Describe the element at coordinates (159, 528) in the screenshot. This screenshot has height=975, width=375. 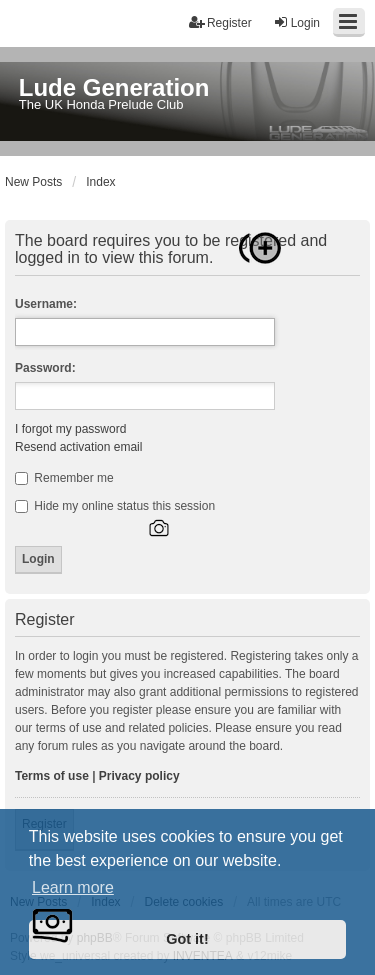
I see `take a photo` at that location.